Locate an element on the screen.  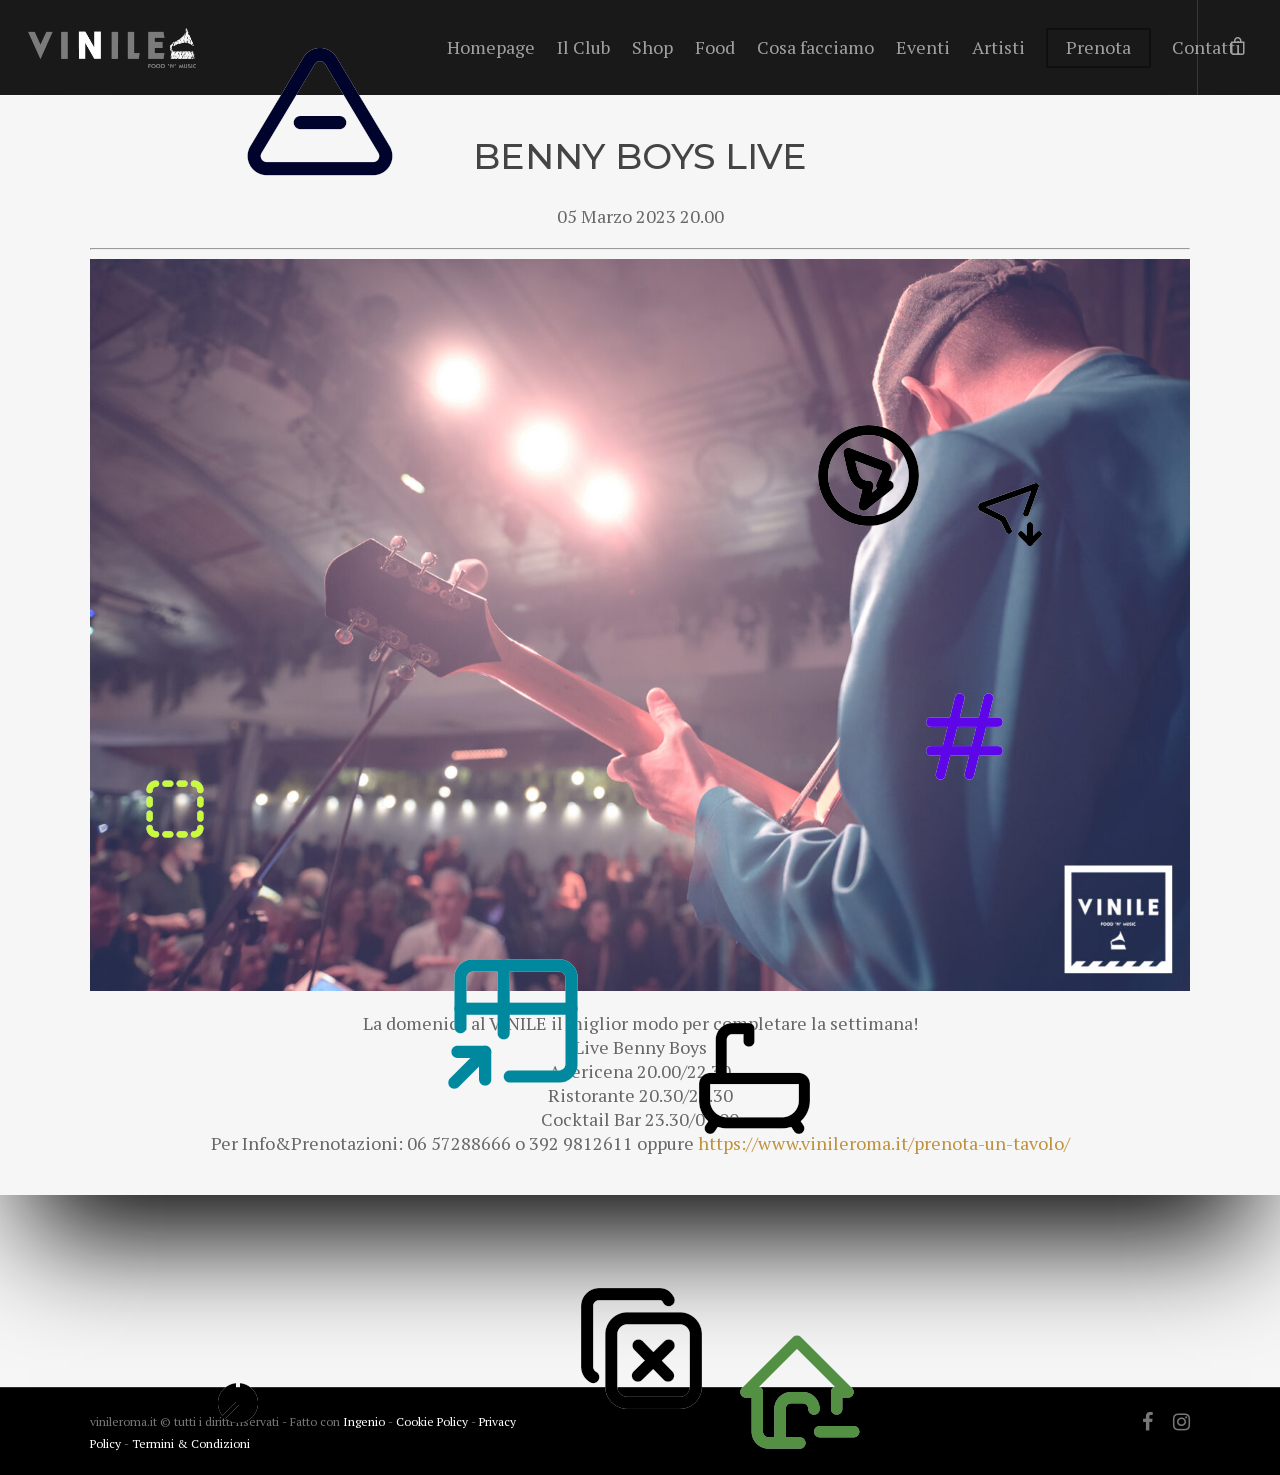
cancel or remove a copied item is located at coordinates (641, 1348).